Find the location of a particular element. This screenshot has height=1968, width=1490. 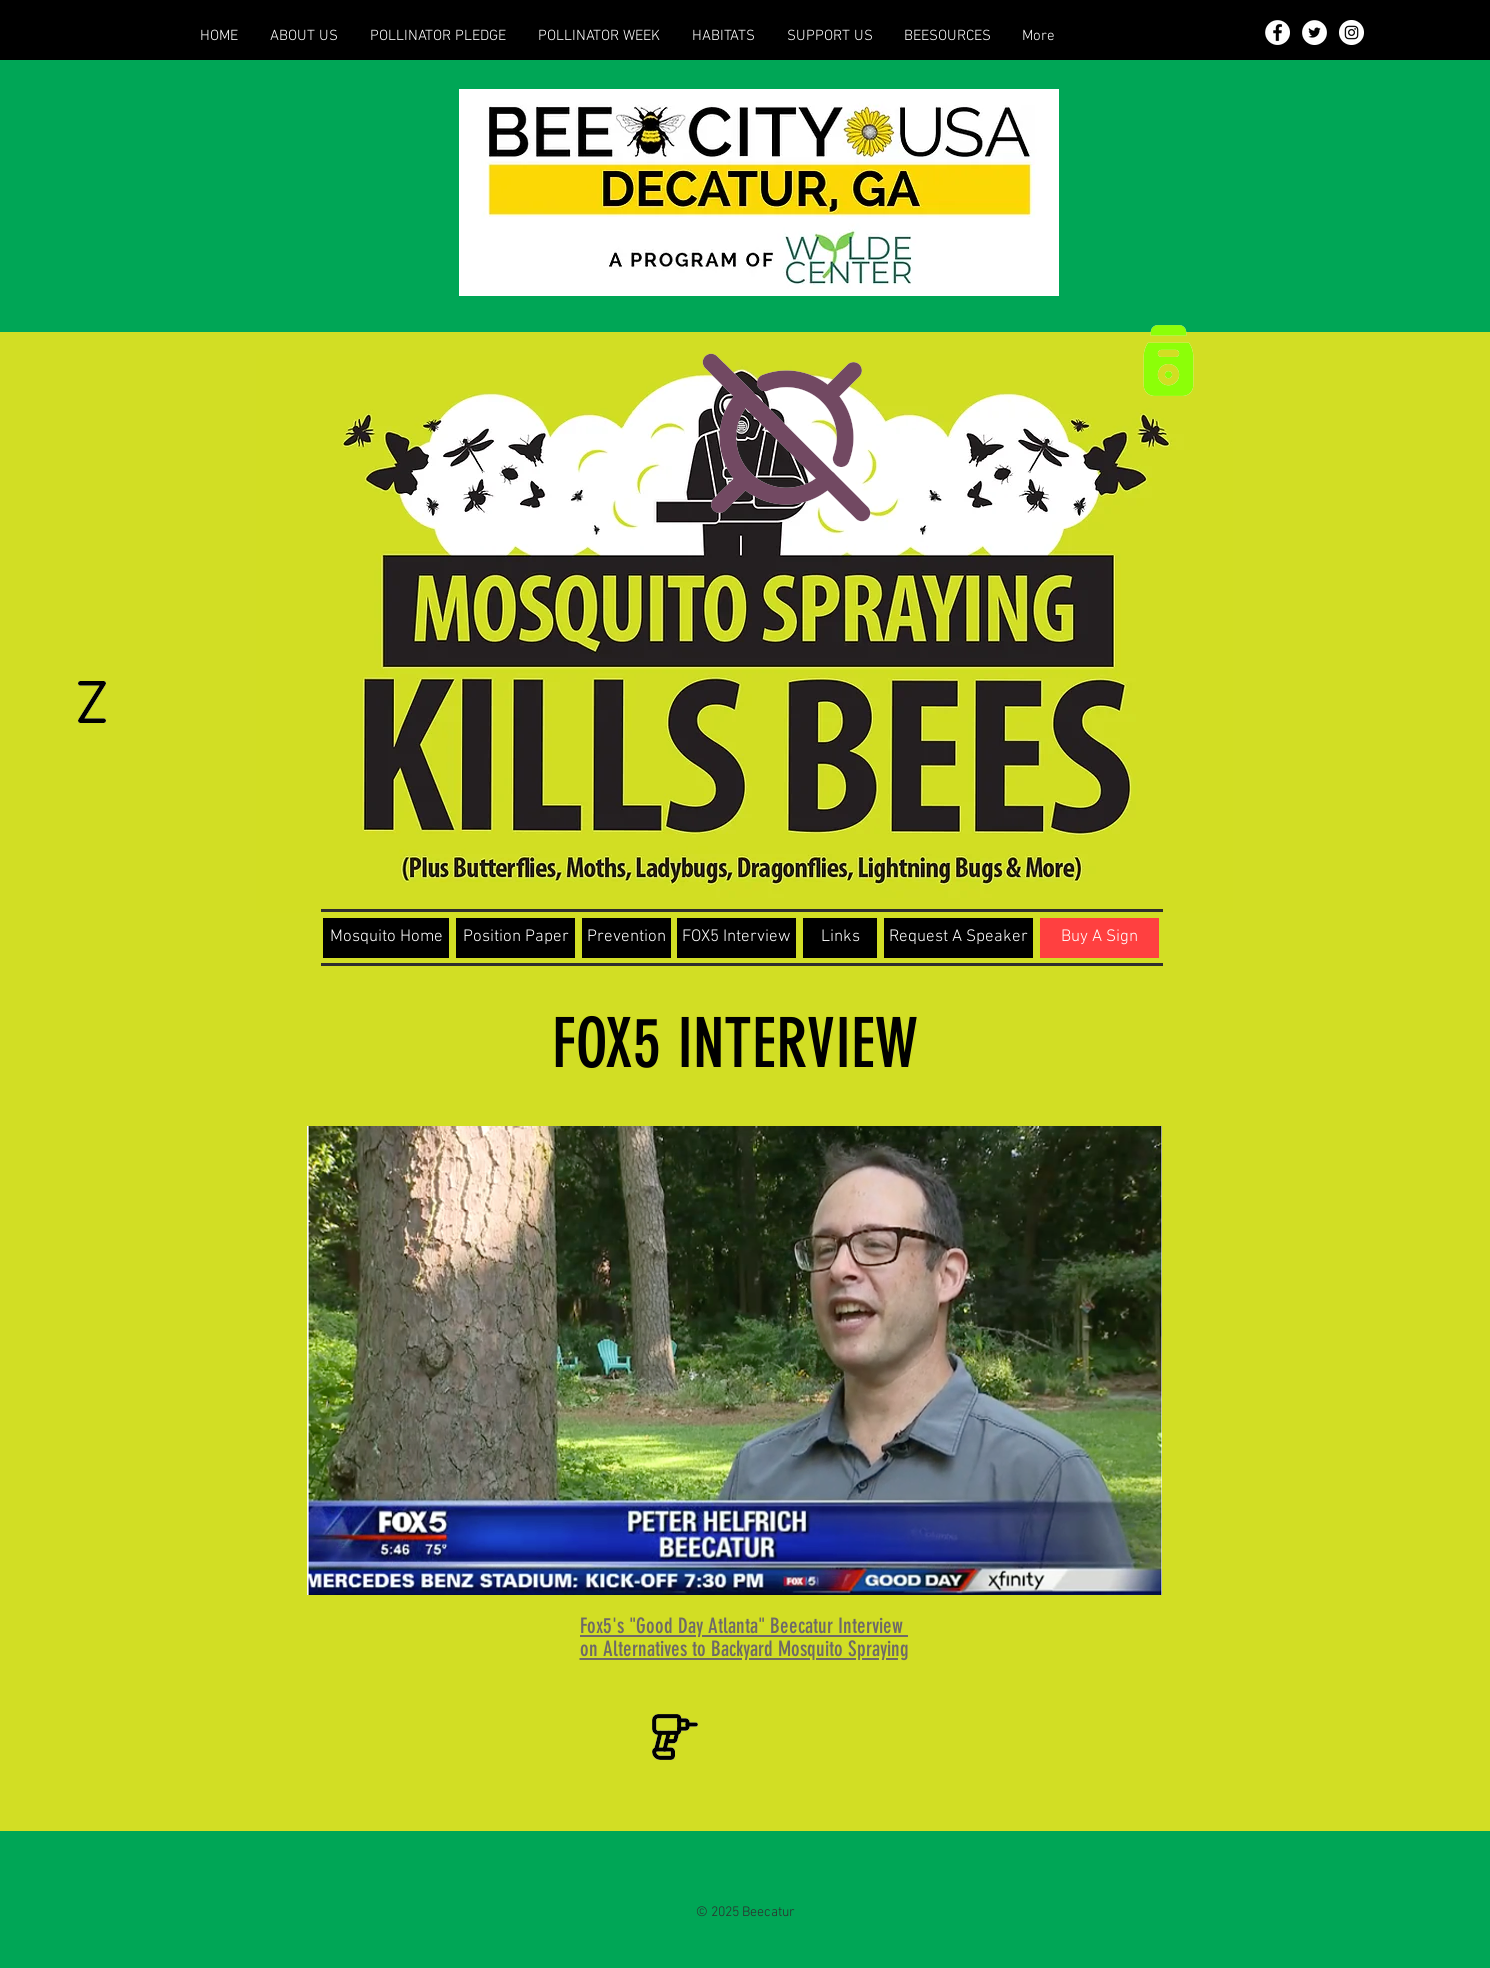

indicates dairy or milk product category is located at coordinates (1168, 360).